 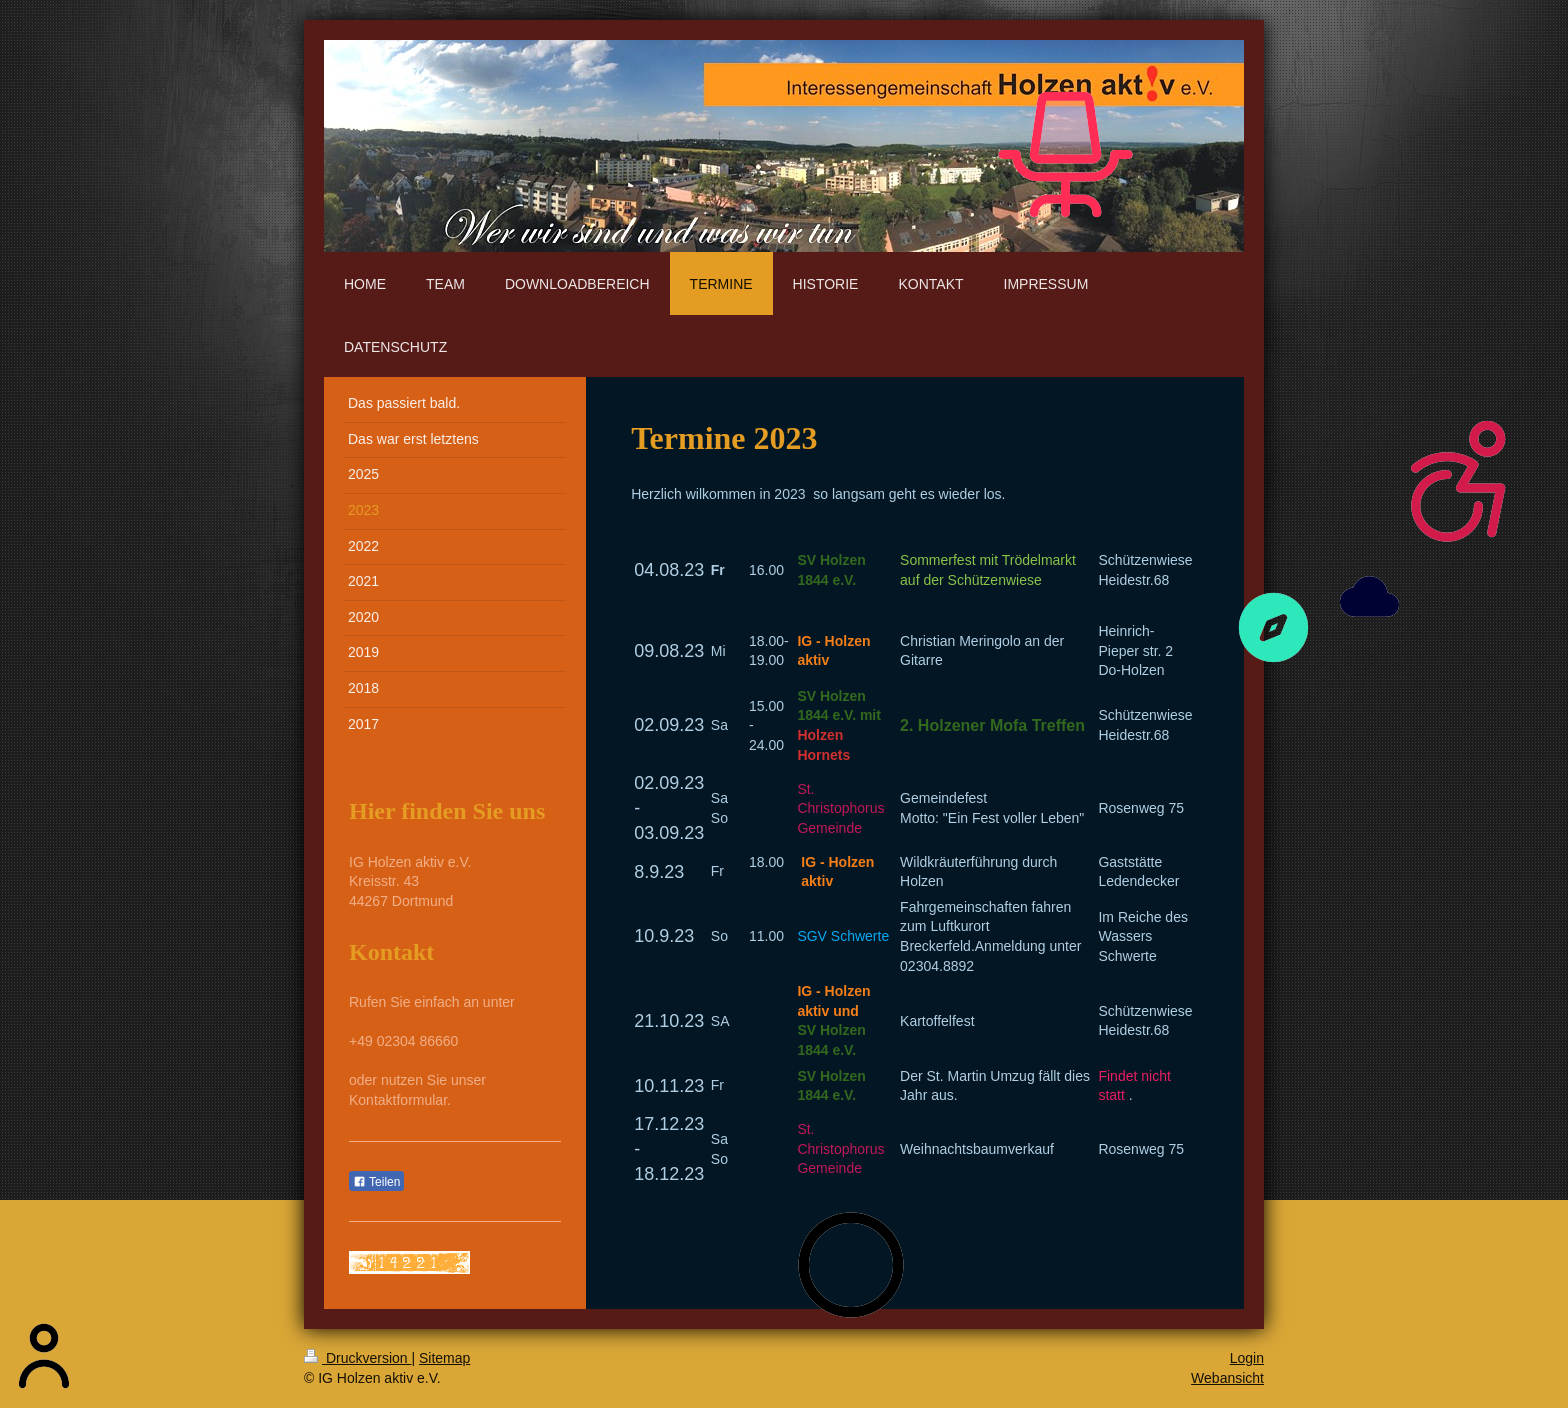 What do you see at coordinates (1460, 483) in the screenshot?
I see `indicates wheelchair accessible route or facility` at bounding box center [1460, 483].